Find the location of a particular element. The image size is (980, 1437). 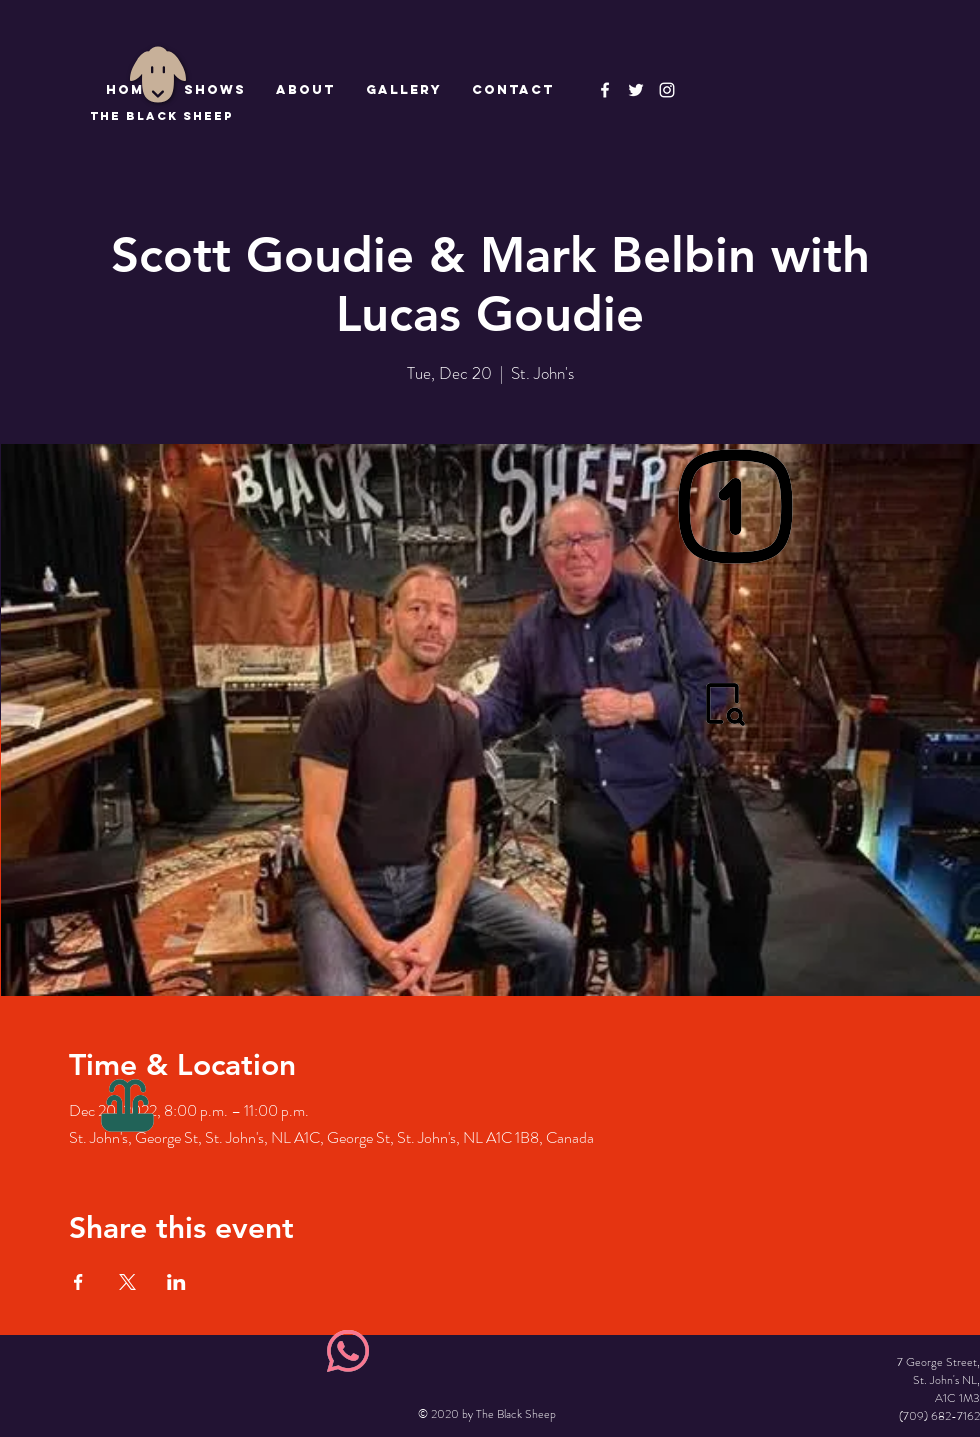

indicates the first item or step in a sequence is located at coordinates (735, 506).